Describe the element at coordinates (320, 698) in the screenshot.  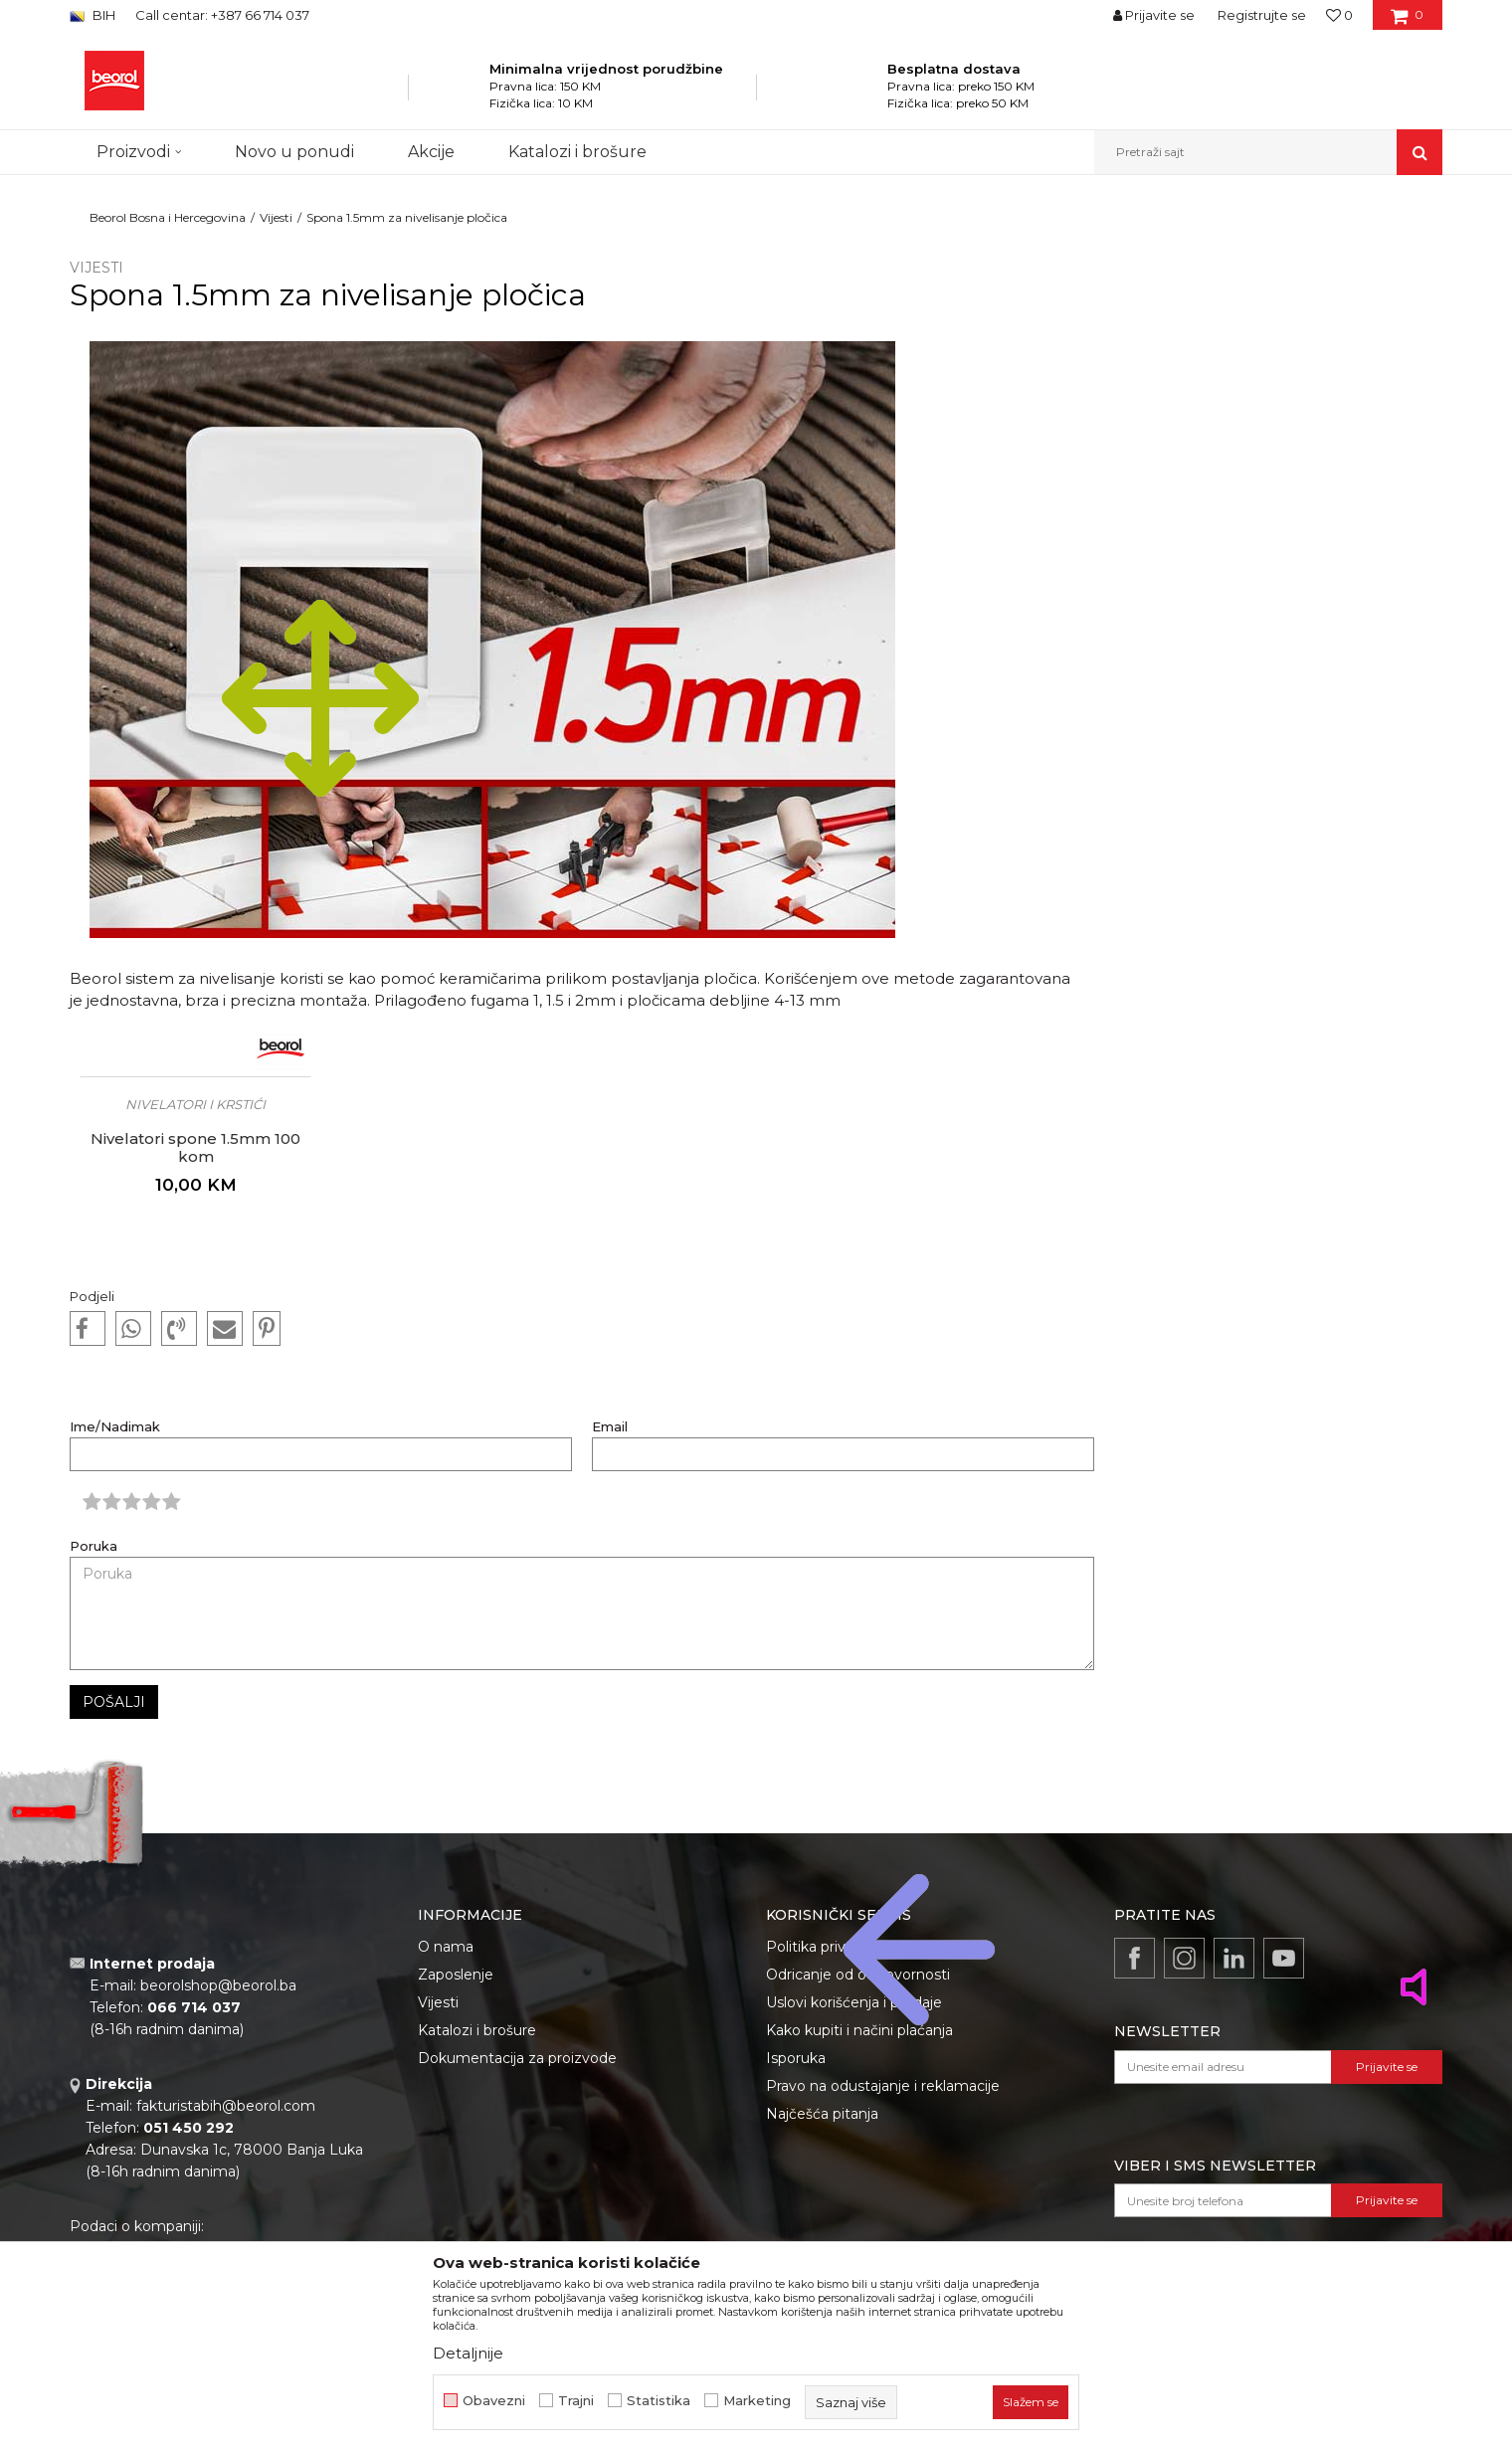
I see `move or reposition an element` at that location.